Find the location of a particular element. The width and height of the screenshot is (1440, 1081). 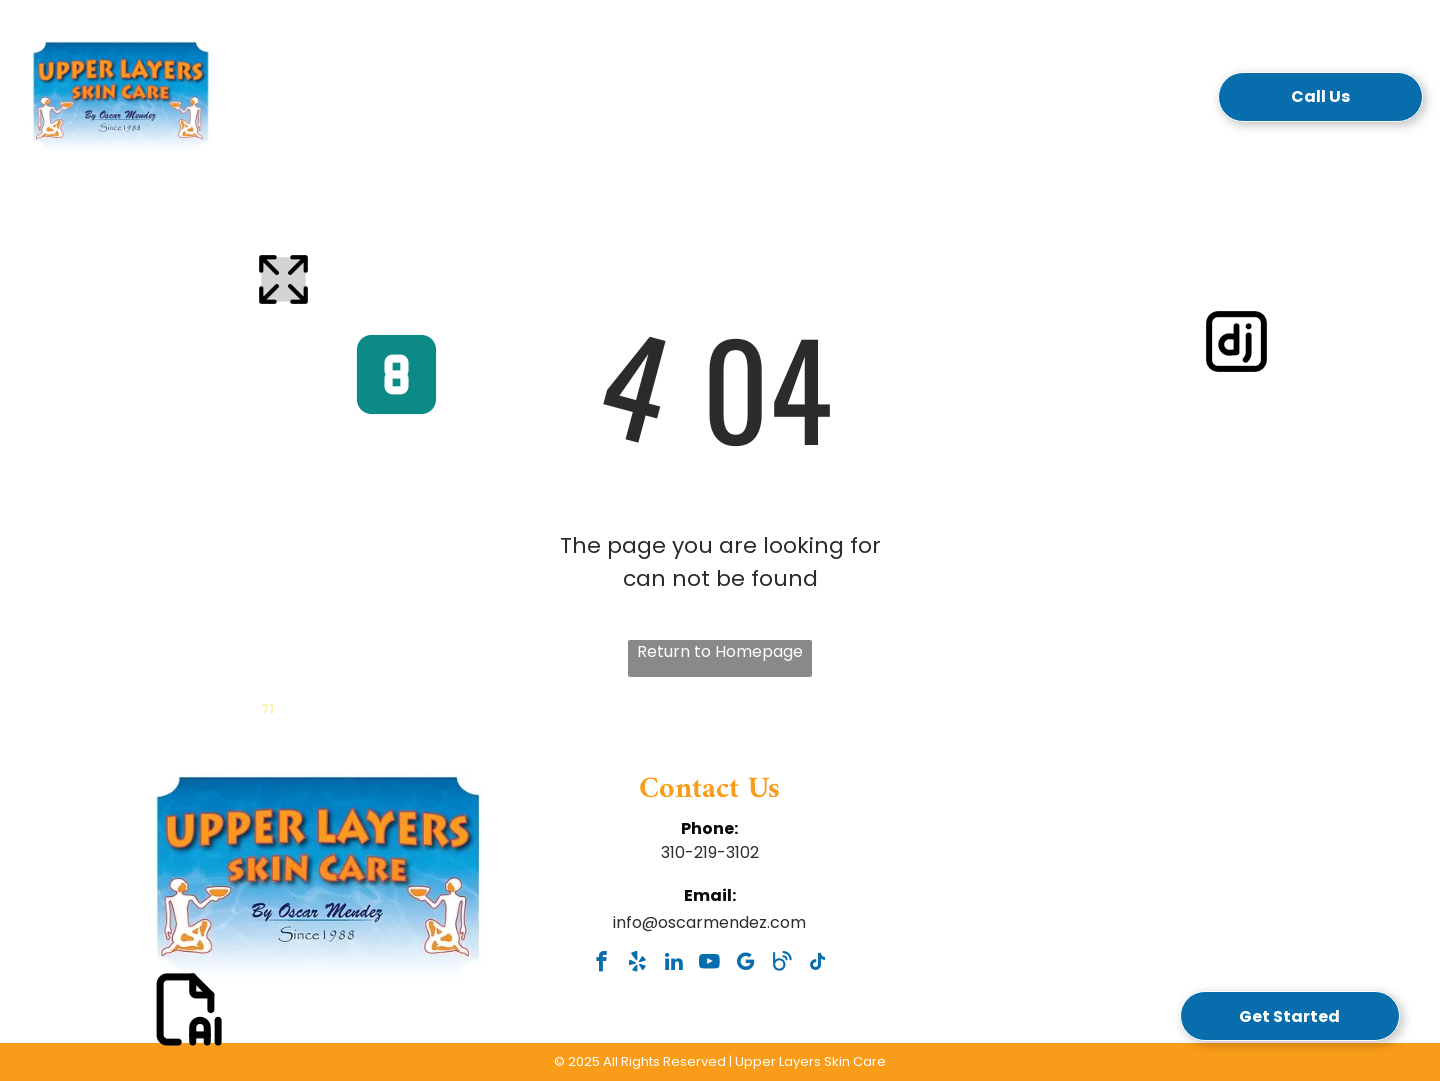

django web framework logo is located at coordinates (1236, 341).